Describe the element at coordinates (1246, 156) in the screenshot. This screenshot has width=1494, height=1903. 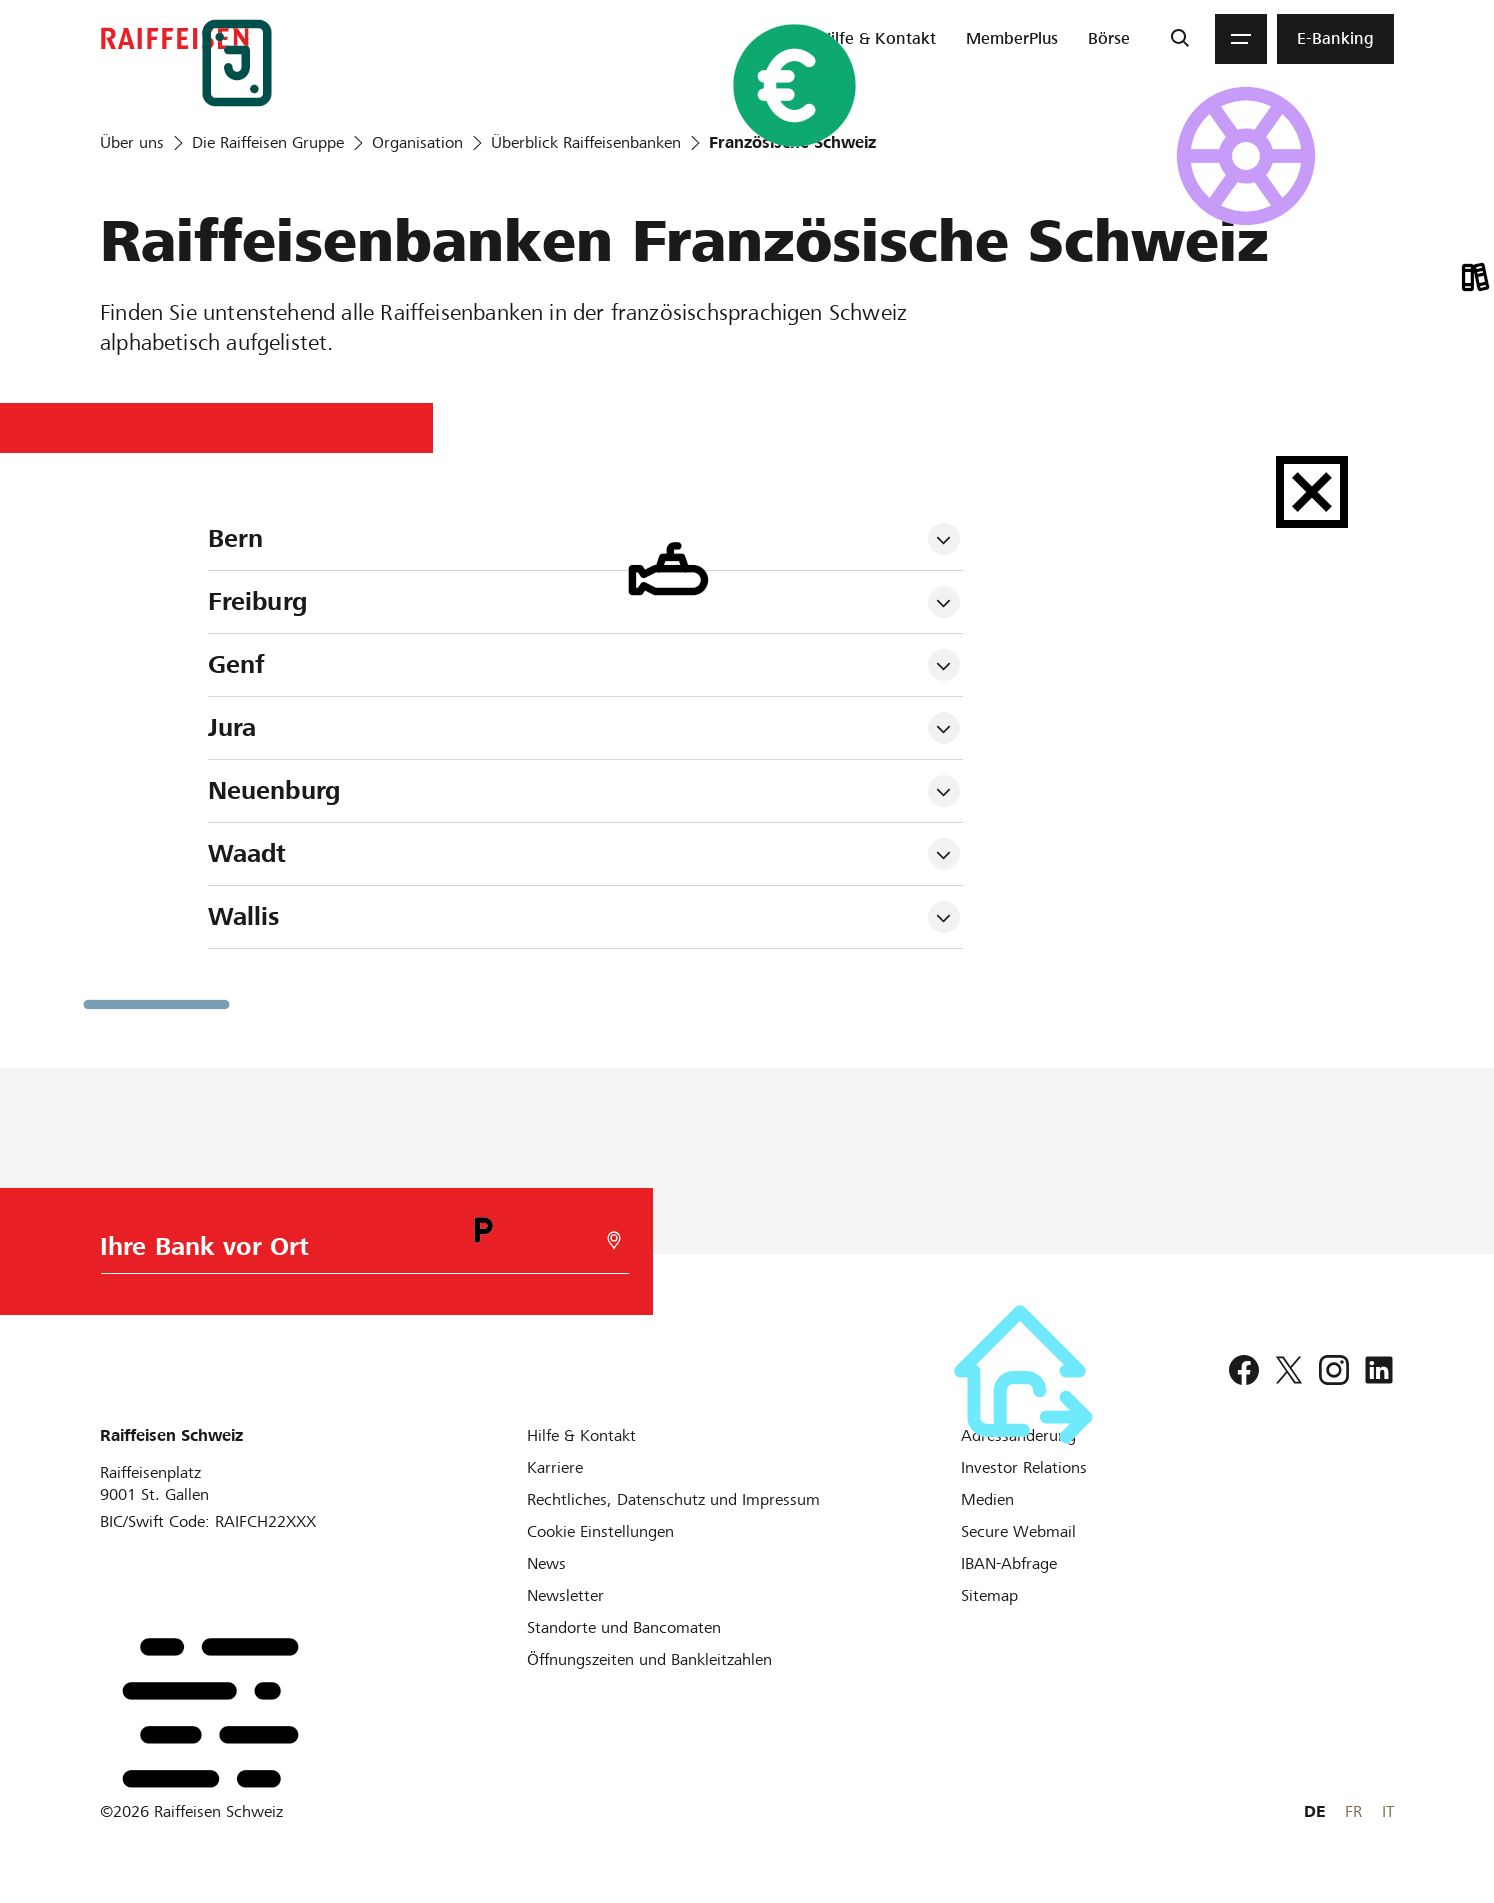
I see `access vehicle or tire settings` at that location.